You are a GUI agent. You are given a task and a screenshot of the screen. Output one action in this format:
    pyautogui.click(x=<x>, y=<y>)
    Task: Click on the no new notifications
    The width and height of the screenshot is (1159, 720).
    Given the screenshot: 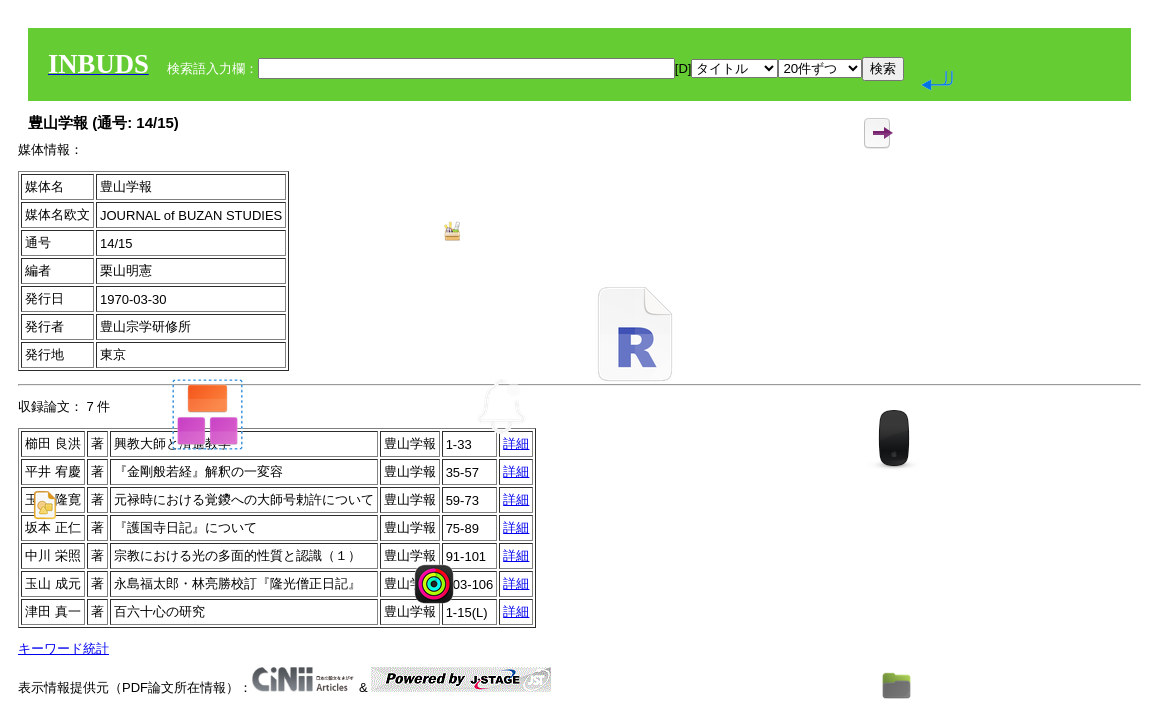 What is the action you would take?
    pyautogui.click(x=501, y=406)
    